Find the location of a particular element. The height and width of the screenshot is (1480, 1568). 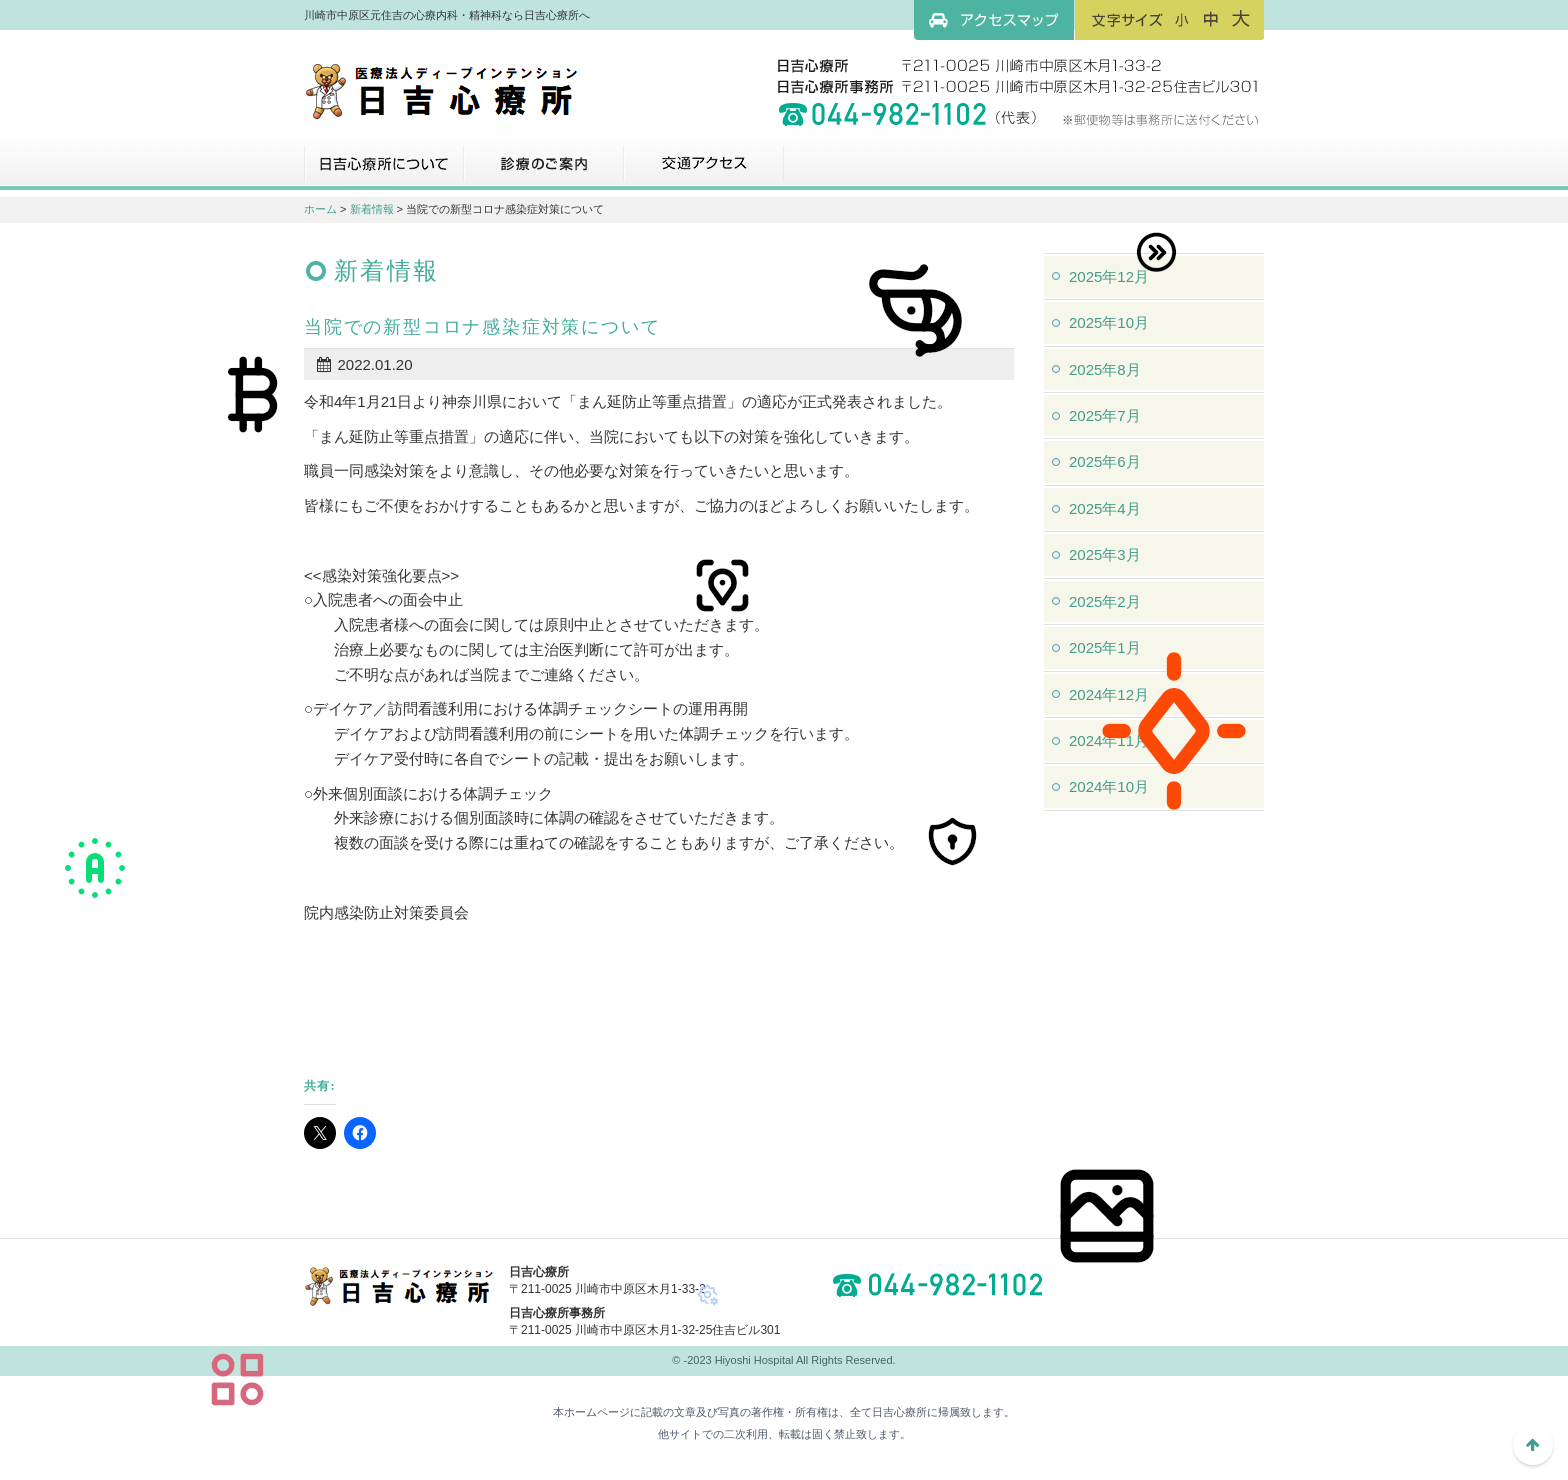

indicates a draft or pending item labeled "A" is located at coordinates (95, 868).